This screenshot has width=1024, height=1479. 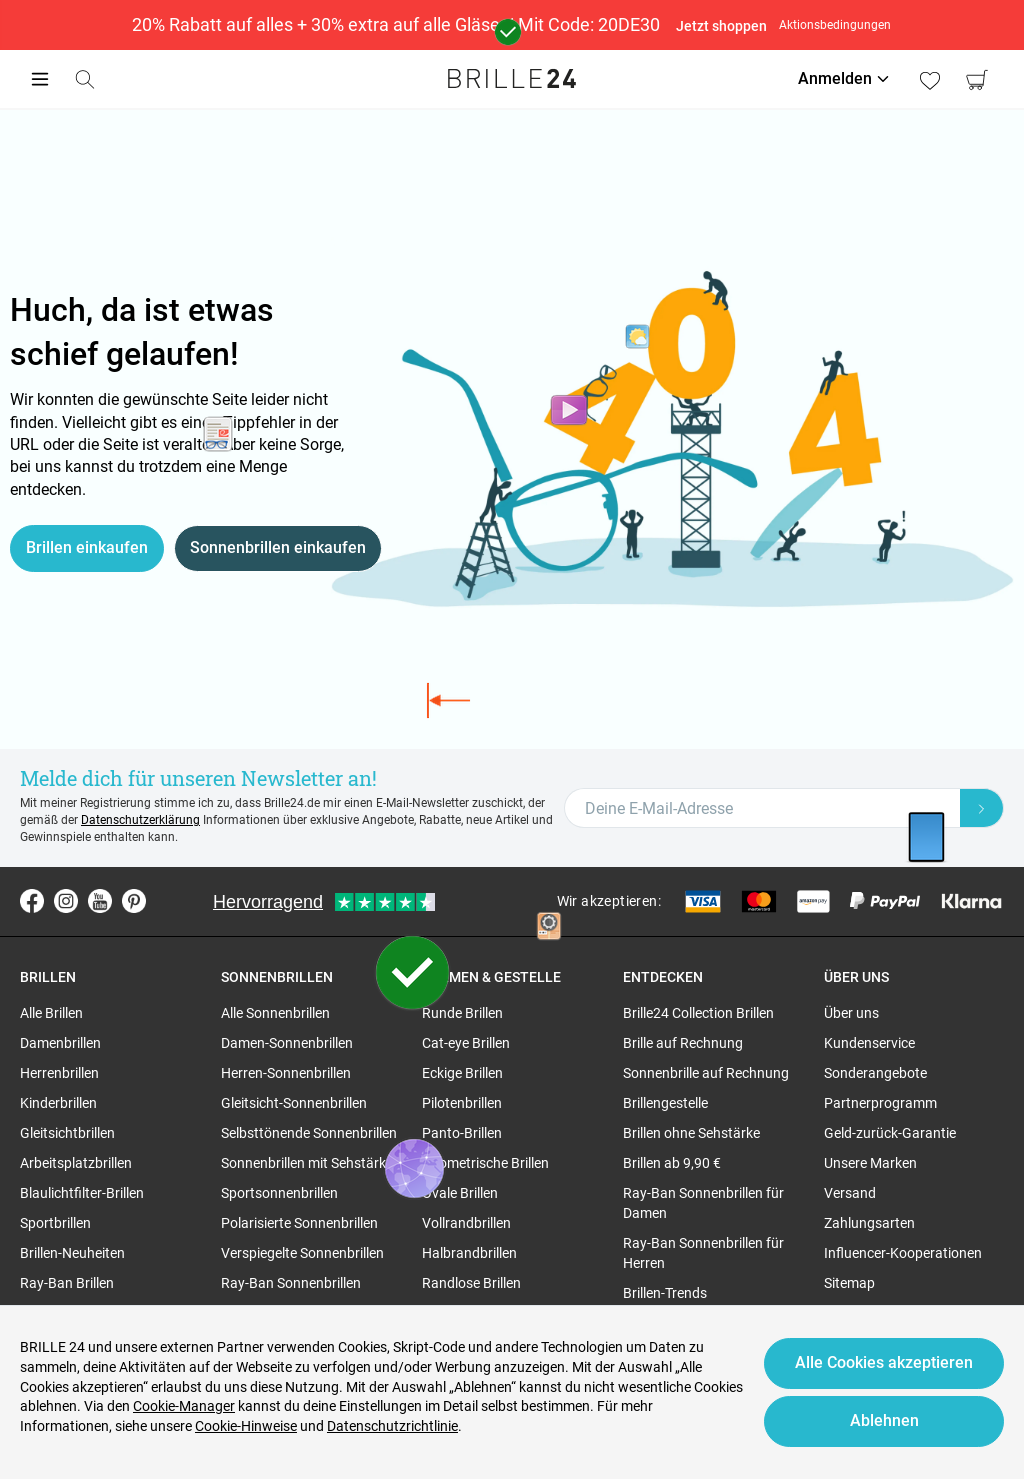 I want to click on confirm or accept an action, so click(x=412, y=972).